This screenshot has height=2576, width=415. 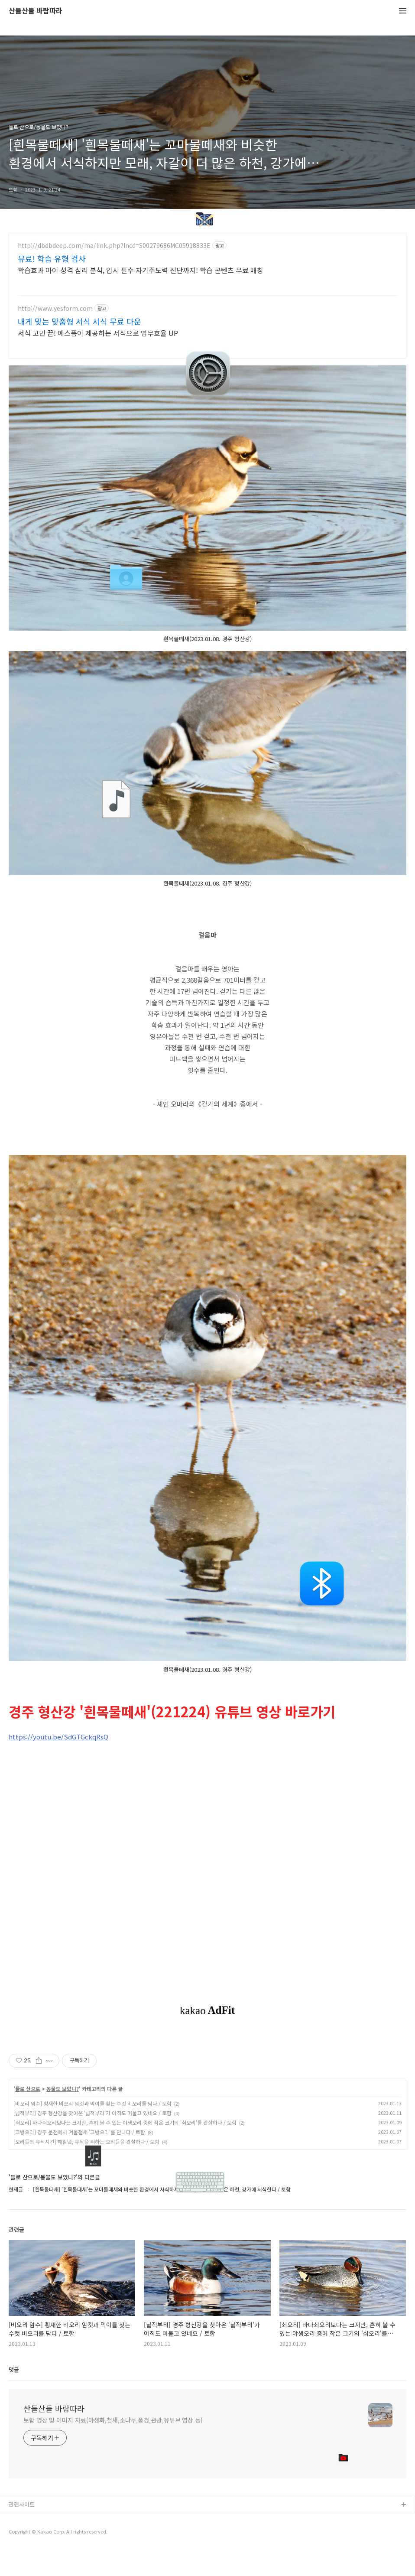 What do you see at coordinates (126, 577) in the screenshot?
I see `open the users folder` at bounding box center [126, 577].